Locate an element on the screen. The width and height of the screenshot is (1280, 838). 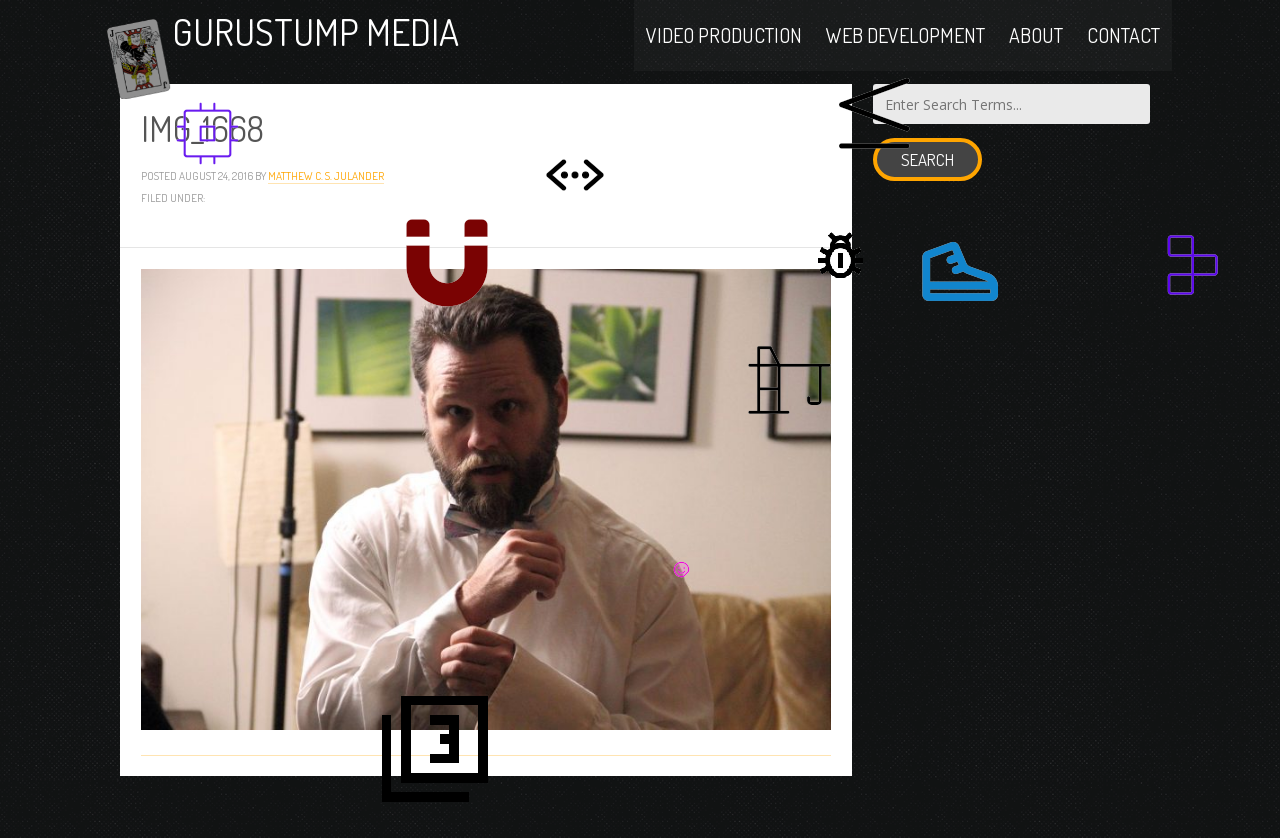
access pest control services is located at coordinates (840, 255).